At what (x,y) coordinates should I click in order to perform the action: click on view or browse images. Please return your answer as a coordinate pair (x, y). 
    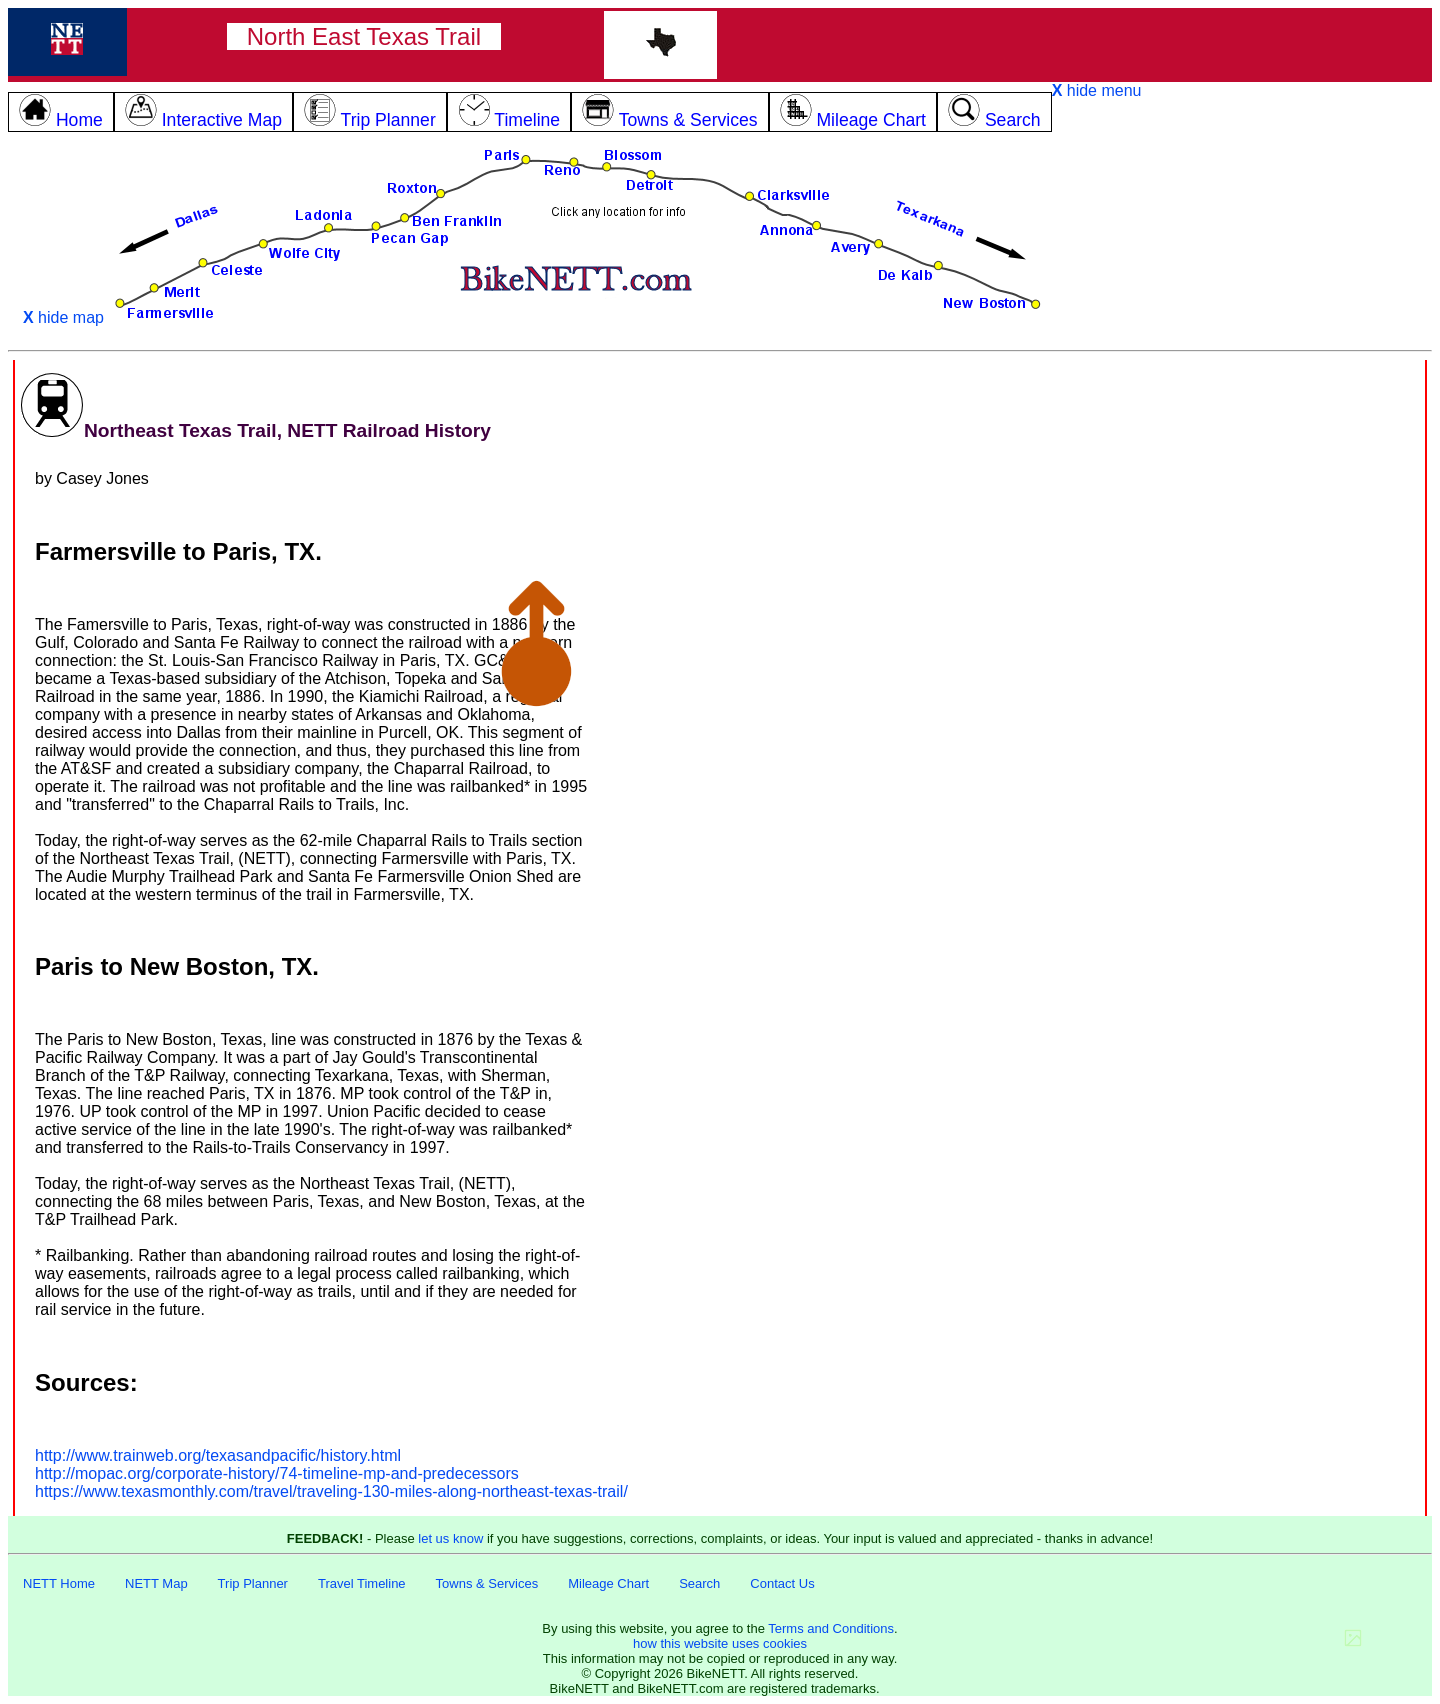
    Looking at the image, I should click on (1353, 1638).